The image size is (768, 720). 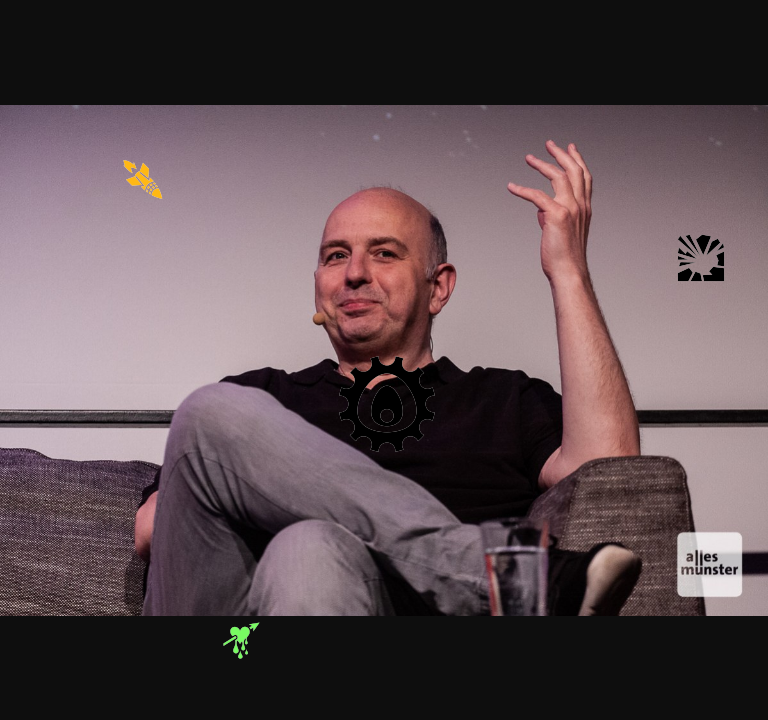 What do you see at coordinates (241, 640) in the screenshot?
I see `indicates heartbreak or emotional damage status` at bounding box center [241, 640].